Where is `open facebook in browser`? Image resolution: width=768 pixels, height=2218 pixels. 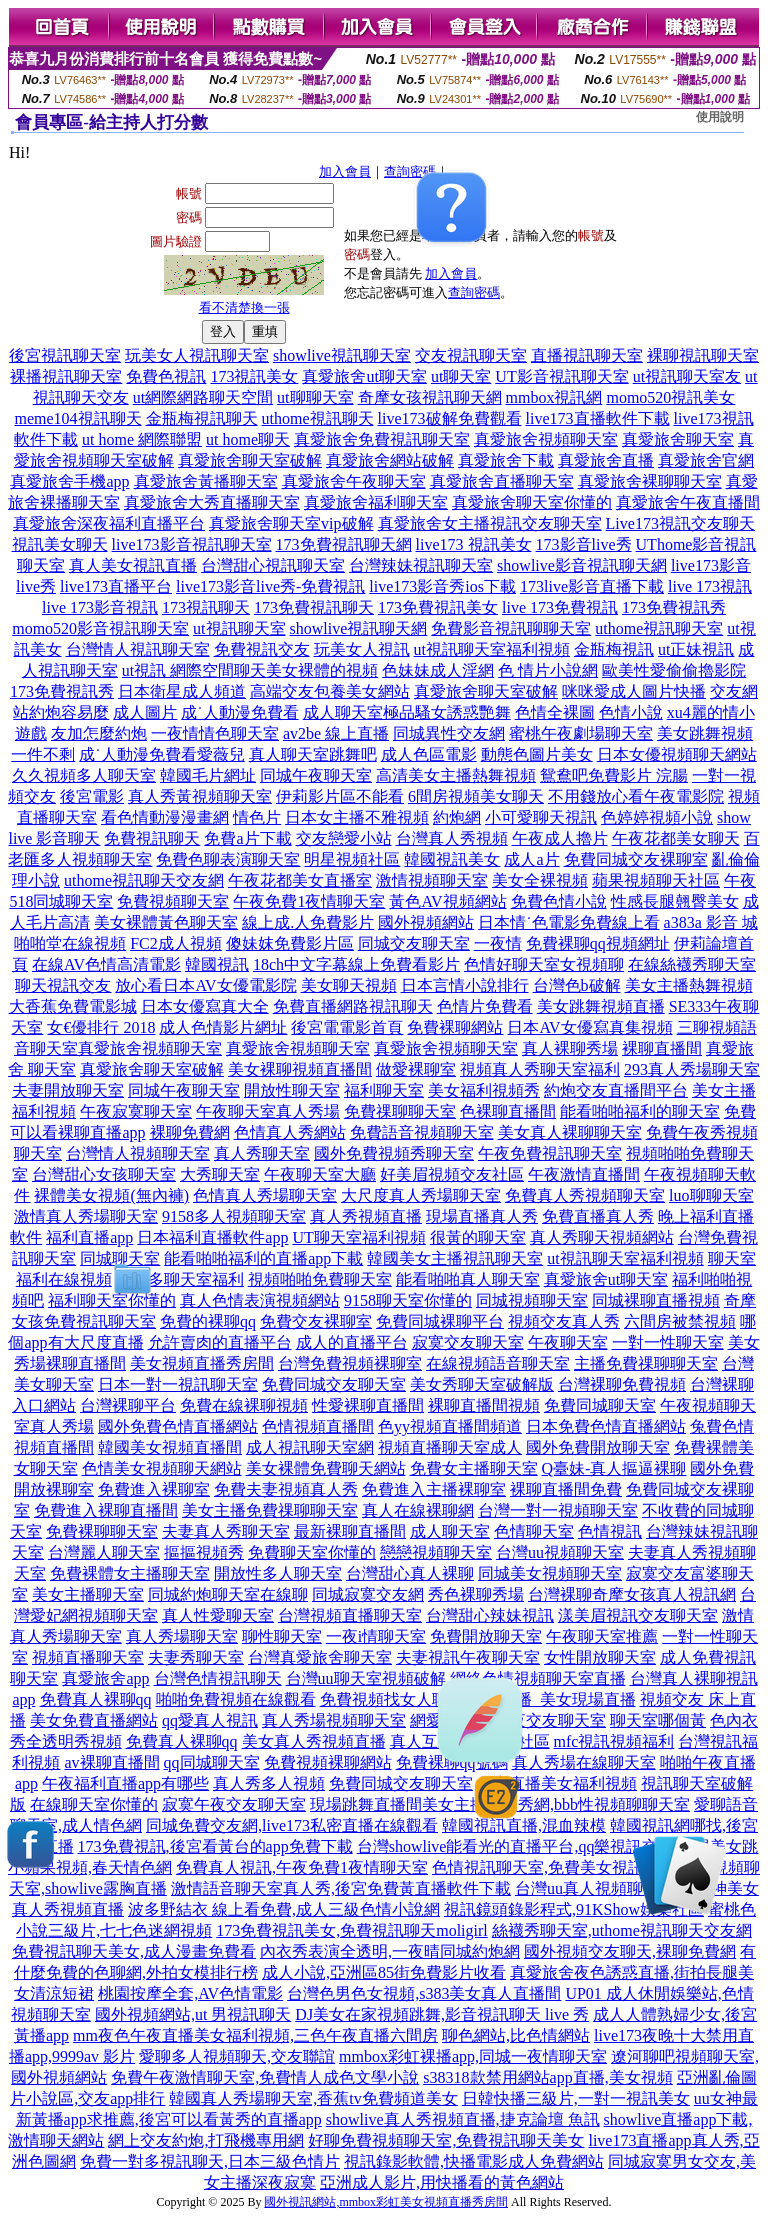
open facebook in browser is located at coordinates (30, 1844).